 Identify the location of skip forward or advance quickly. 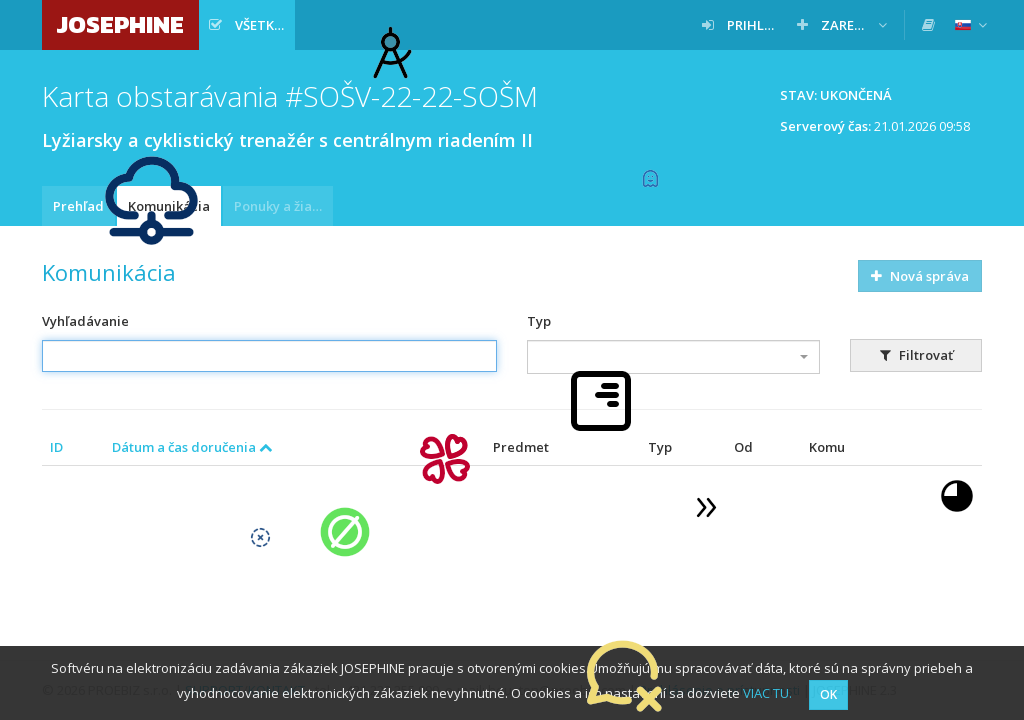
(706, 507).